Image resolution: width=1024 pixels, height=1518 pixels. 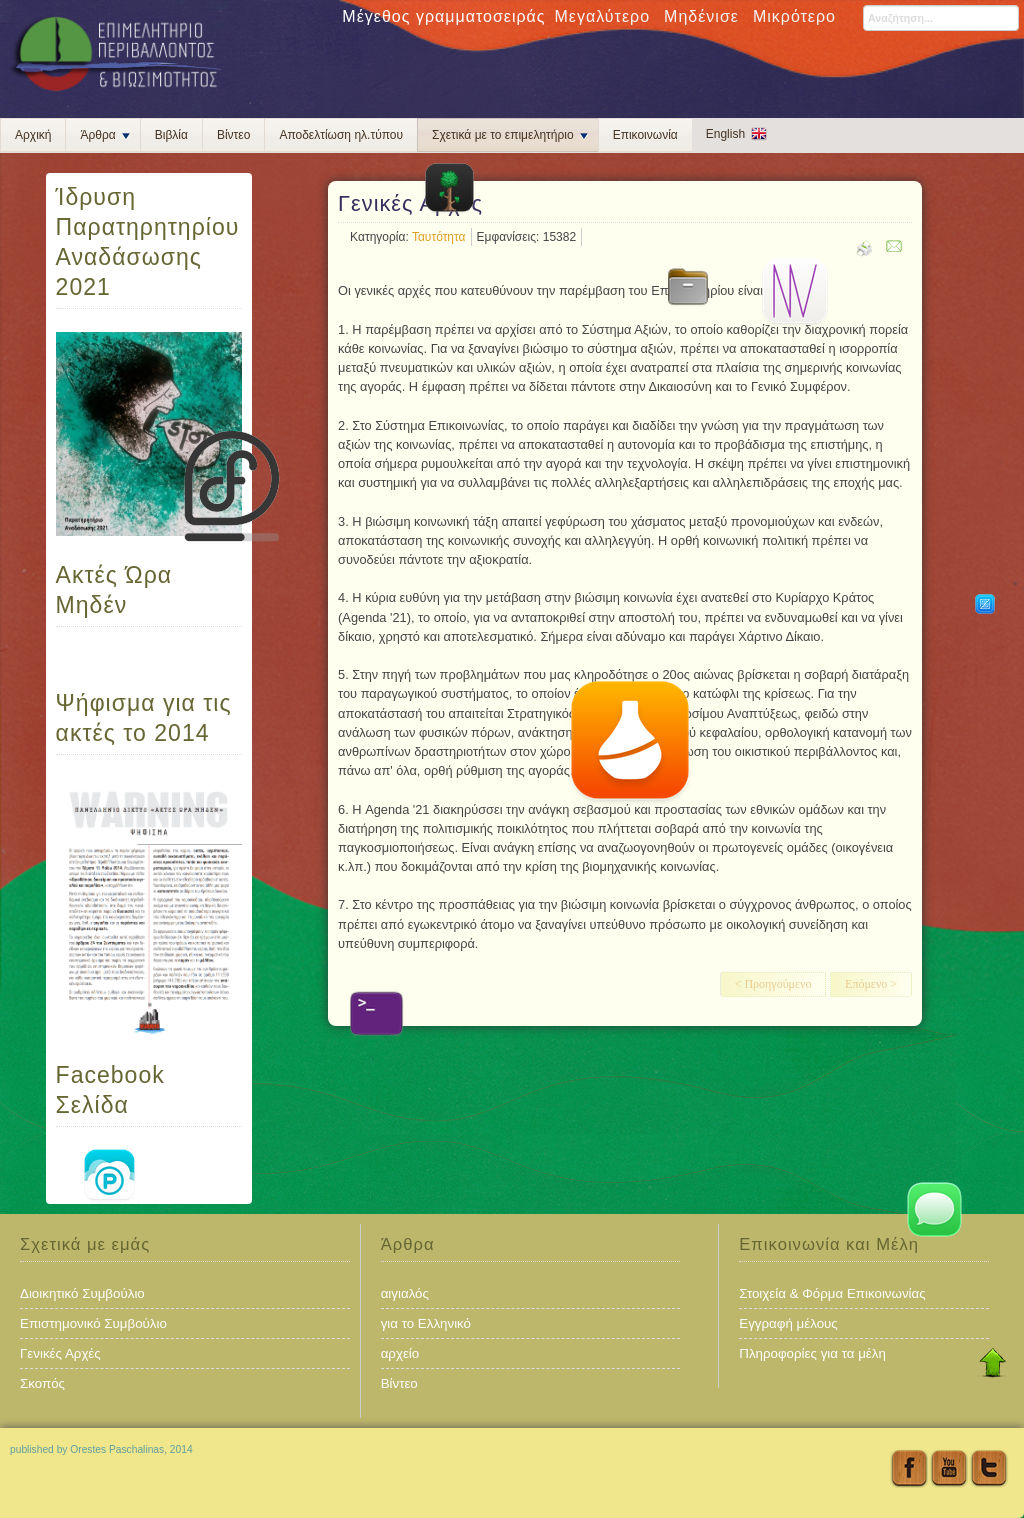 I want to click on open Zed Preview code editor, so click(x=985, y=604).